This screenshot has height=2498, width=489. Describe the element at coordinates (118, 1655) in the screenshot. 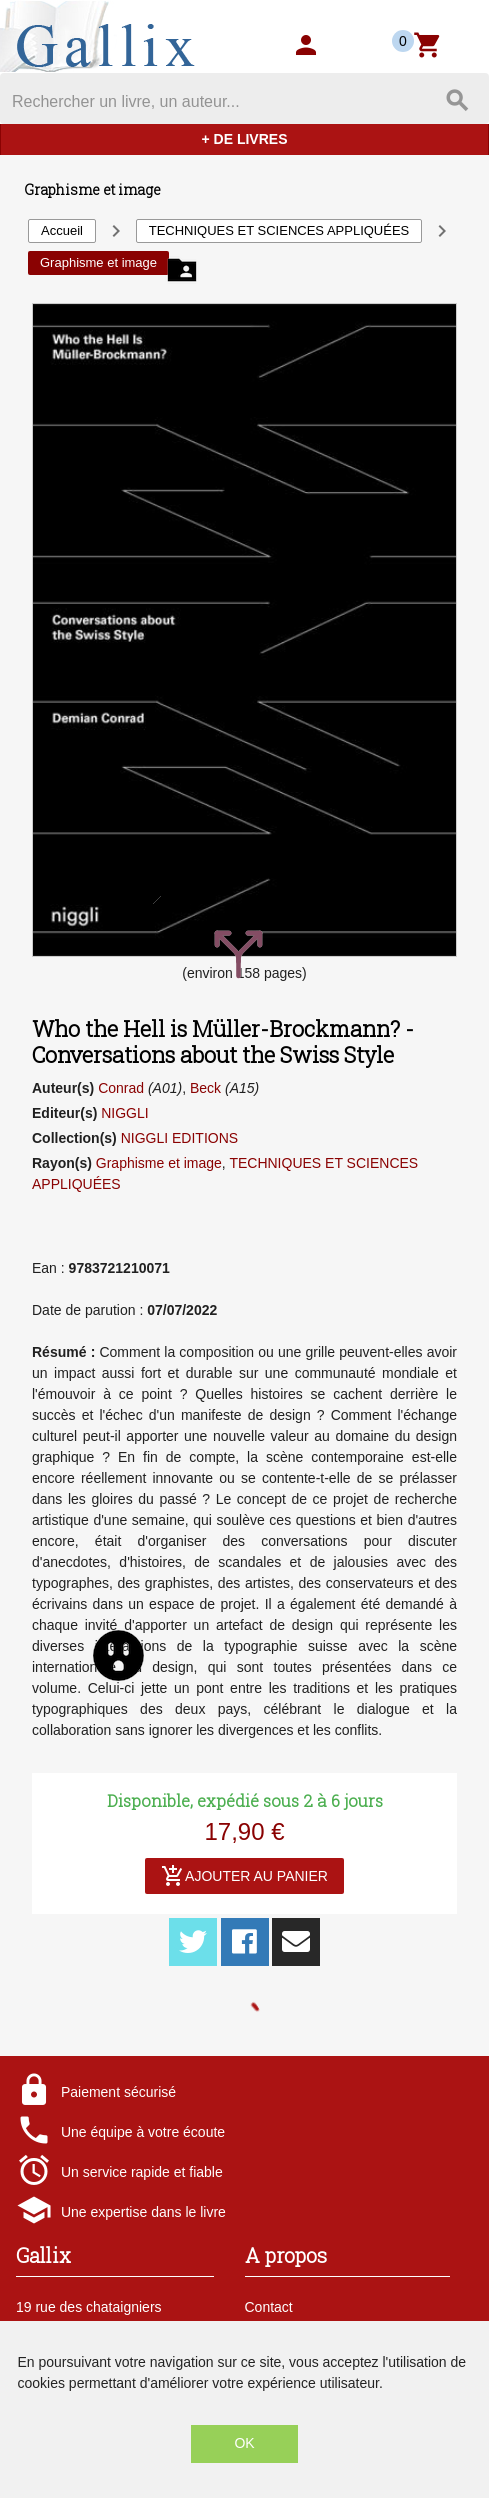

I see `indicates an electrical outlet or power socket` at that location.